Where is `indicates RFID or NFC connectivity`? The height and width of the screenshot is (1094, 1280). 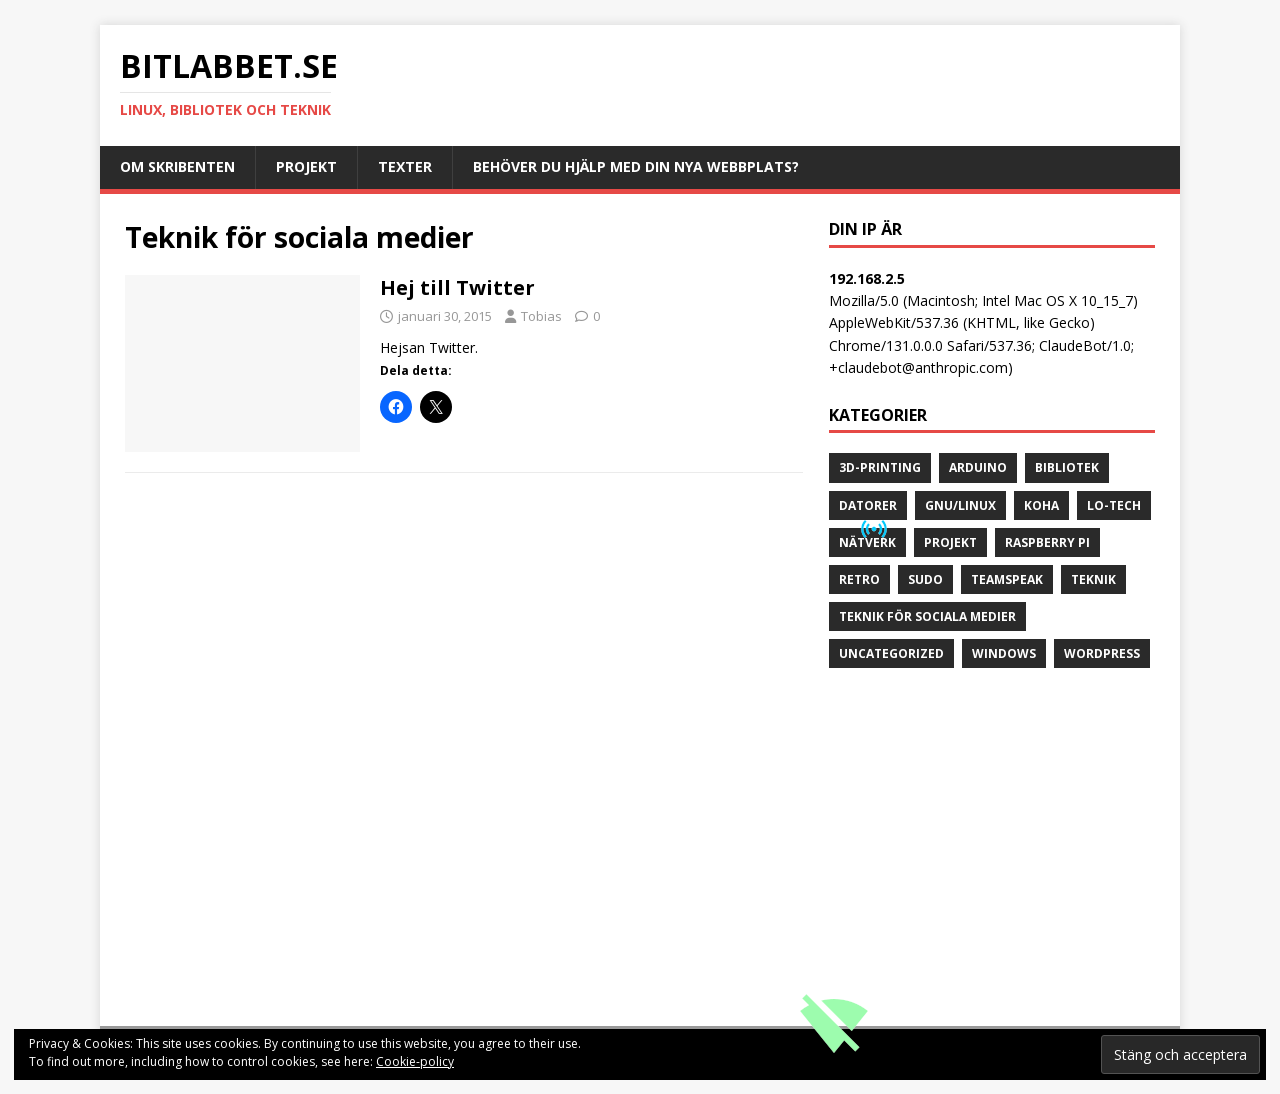 indicates RFID or NFC connectivity is located at coordinates (874, 529).